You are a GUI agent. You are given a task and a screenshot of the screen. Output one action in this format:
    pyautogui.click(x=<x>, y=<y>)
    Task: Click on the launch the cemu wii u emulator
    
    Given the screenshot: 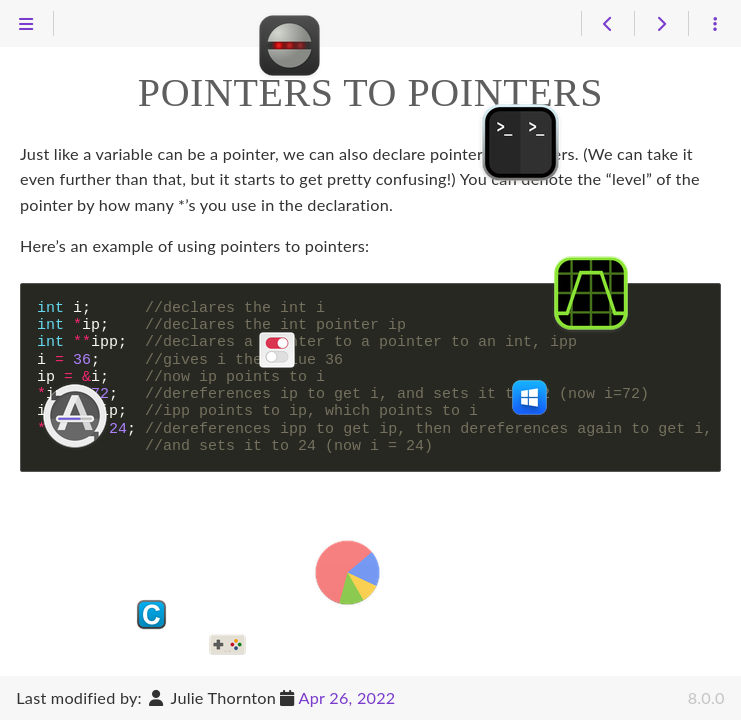 What is the action you would take?
    pyautogui.click(x=151, y=614)
    